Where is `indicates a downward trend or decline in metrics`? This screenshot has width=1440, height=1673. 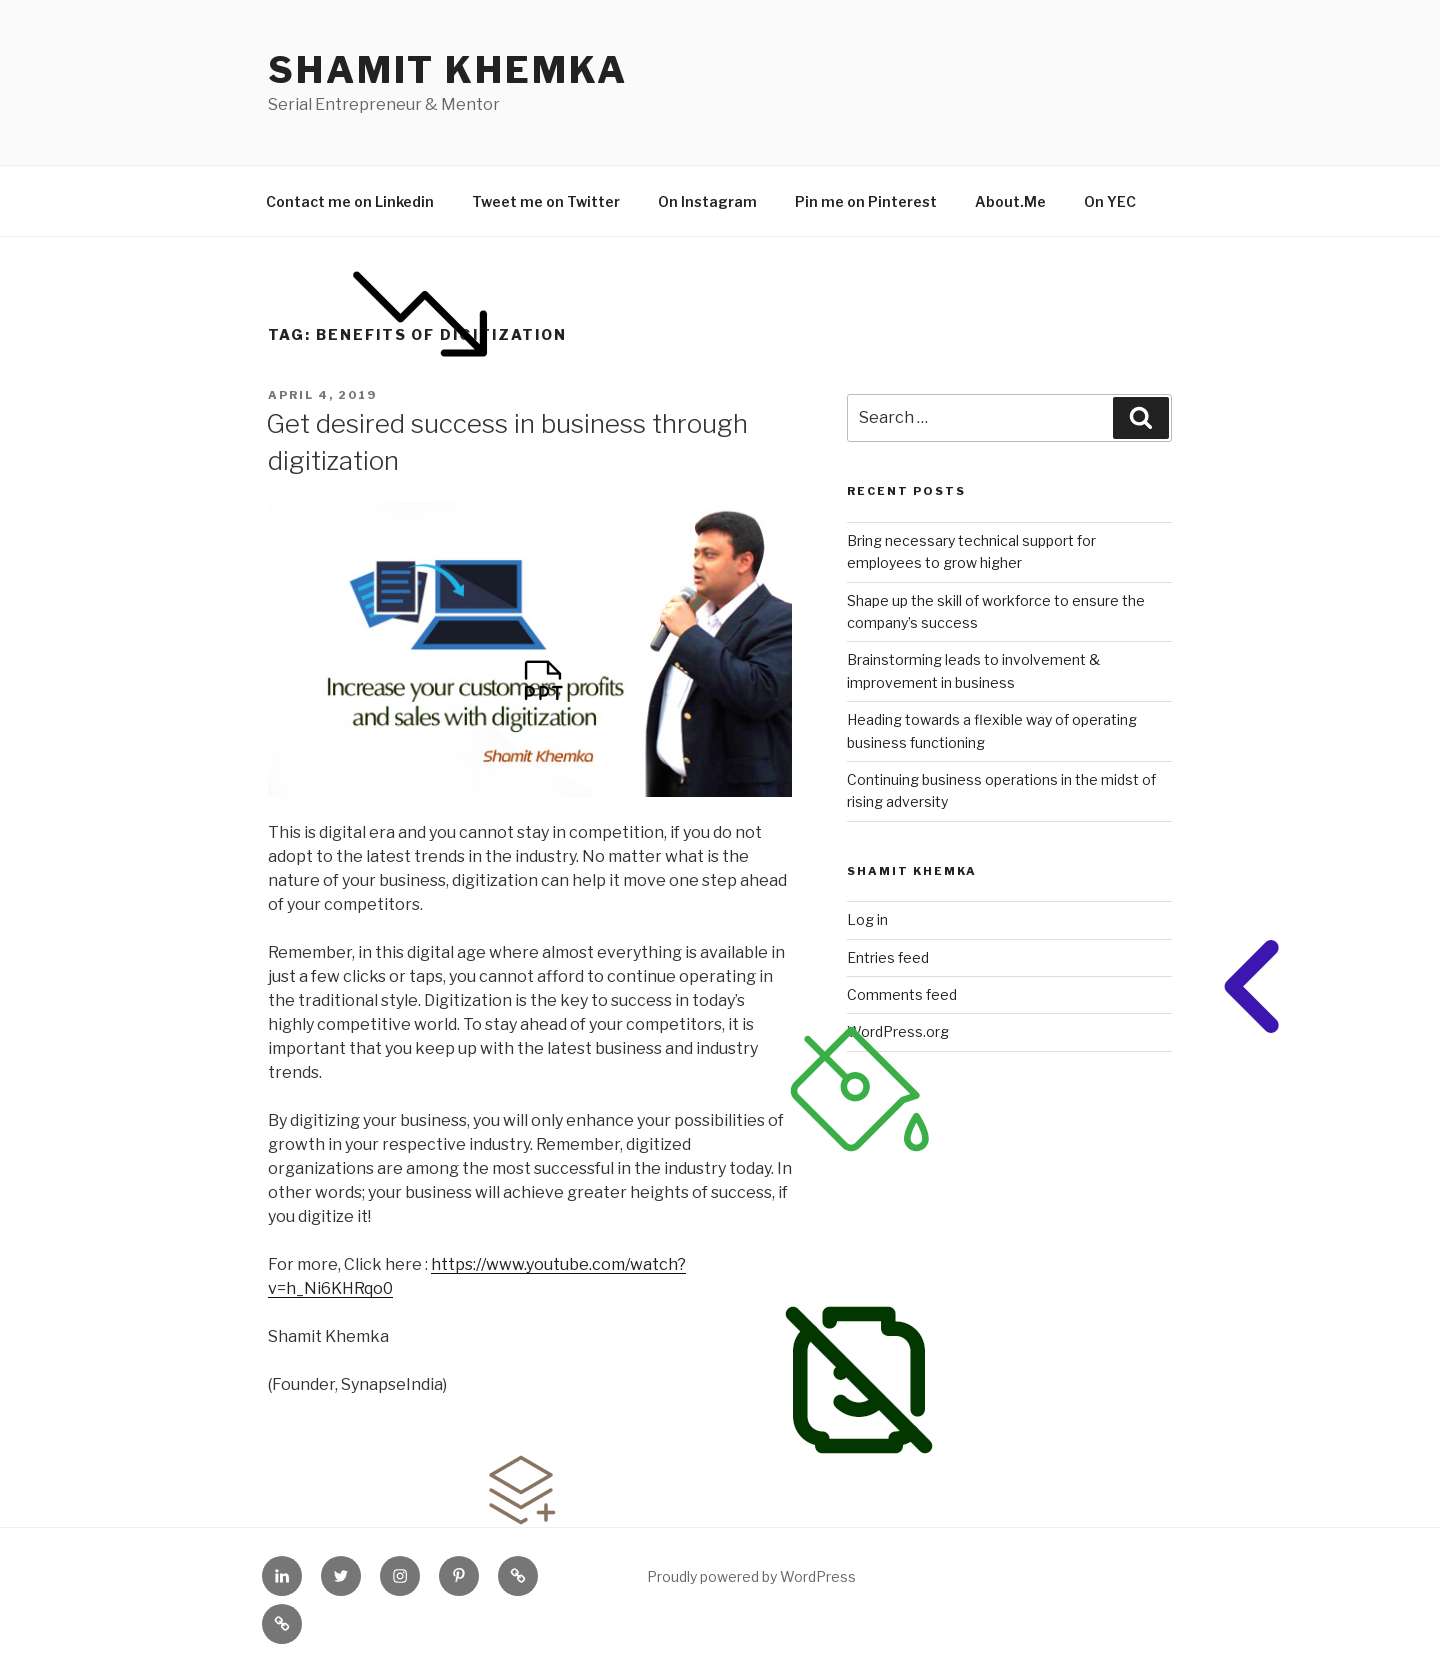 indicates a downward trend or decline in metrics is located at coordinates (420, 314).